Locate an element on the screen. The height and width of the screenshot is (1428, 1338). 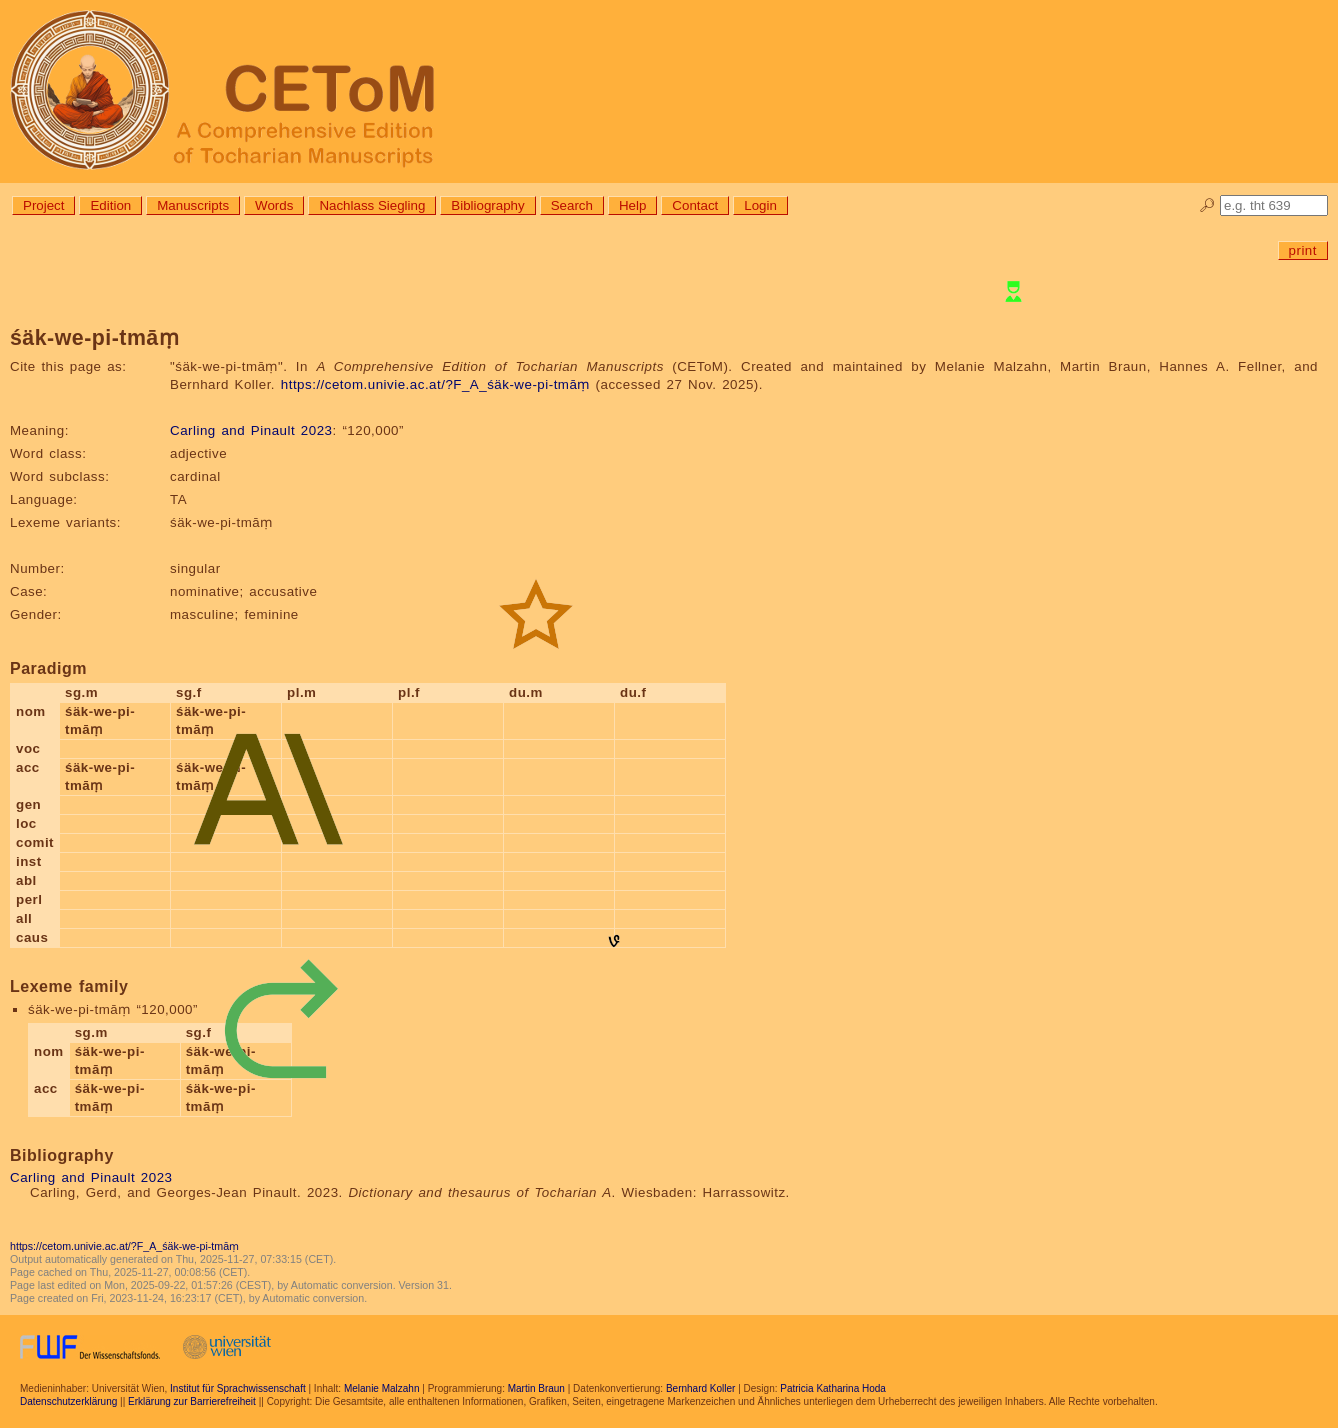
redo last action is located at coordinates (278, 1024).